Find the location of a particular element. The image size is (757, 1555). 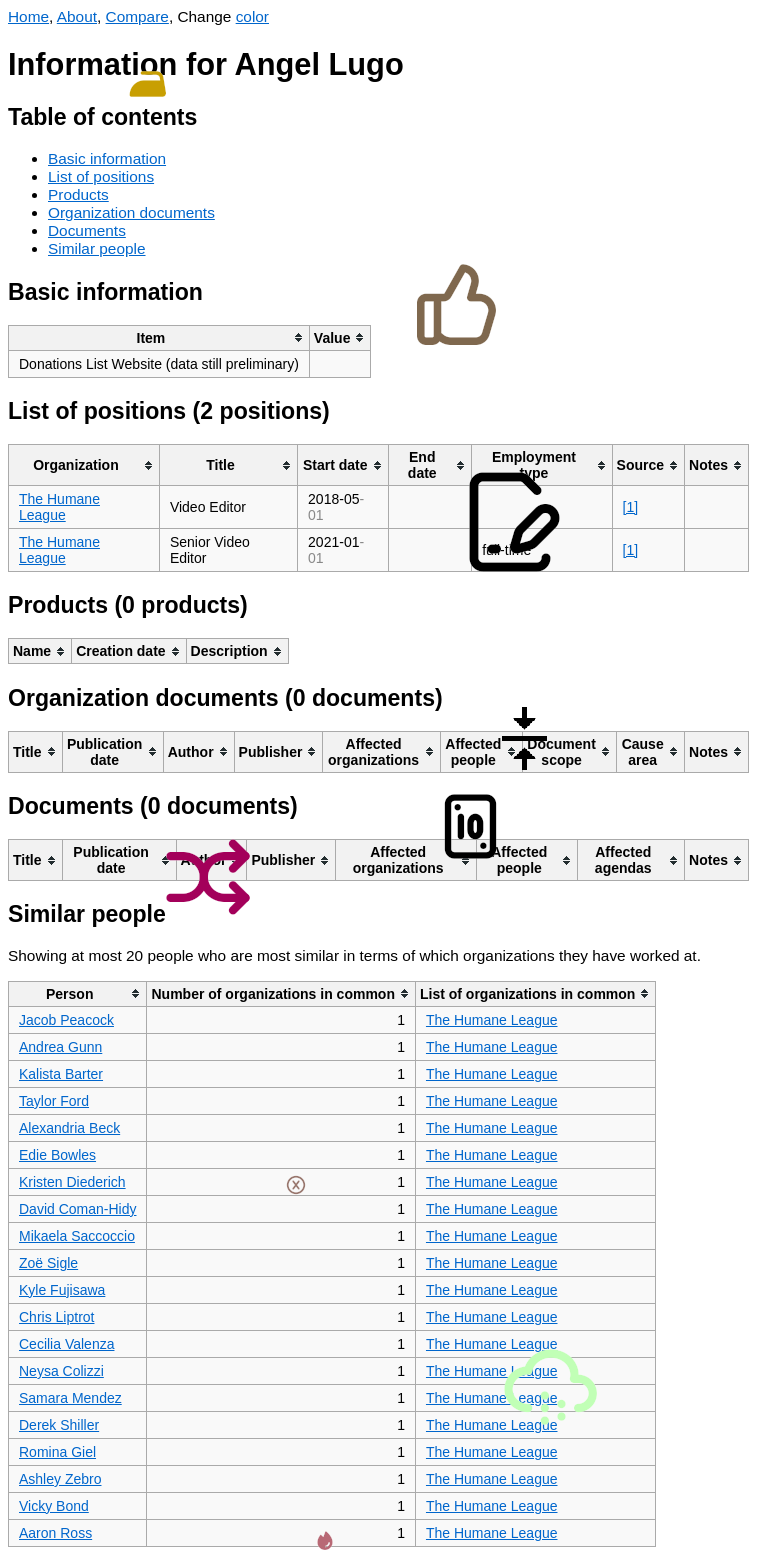

represents a 10 playing card in a card game is located at coordinates (470, 826).